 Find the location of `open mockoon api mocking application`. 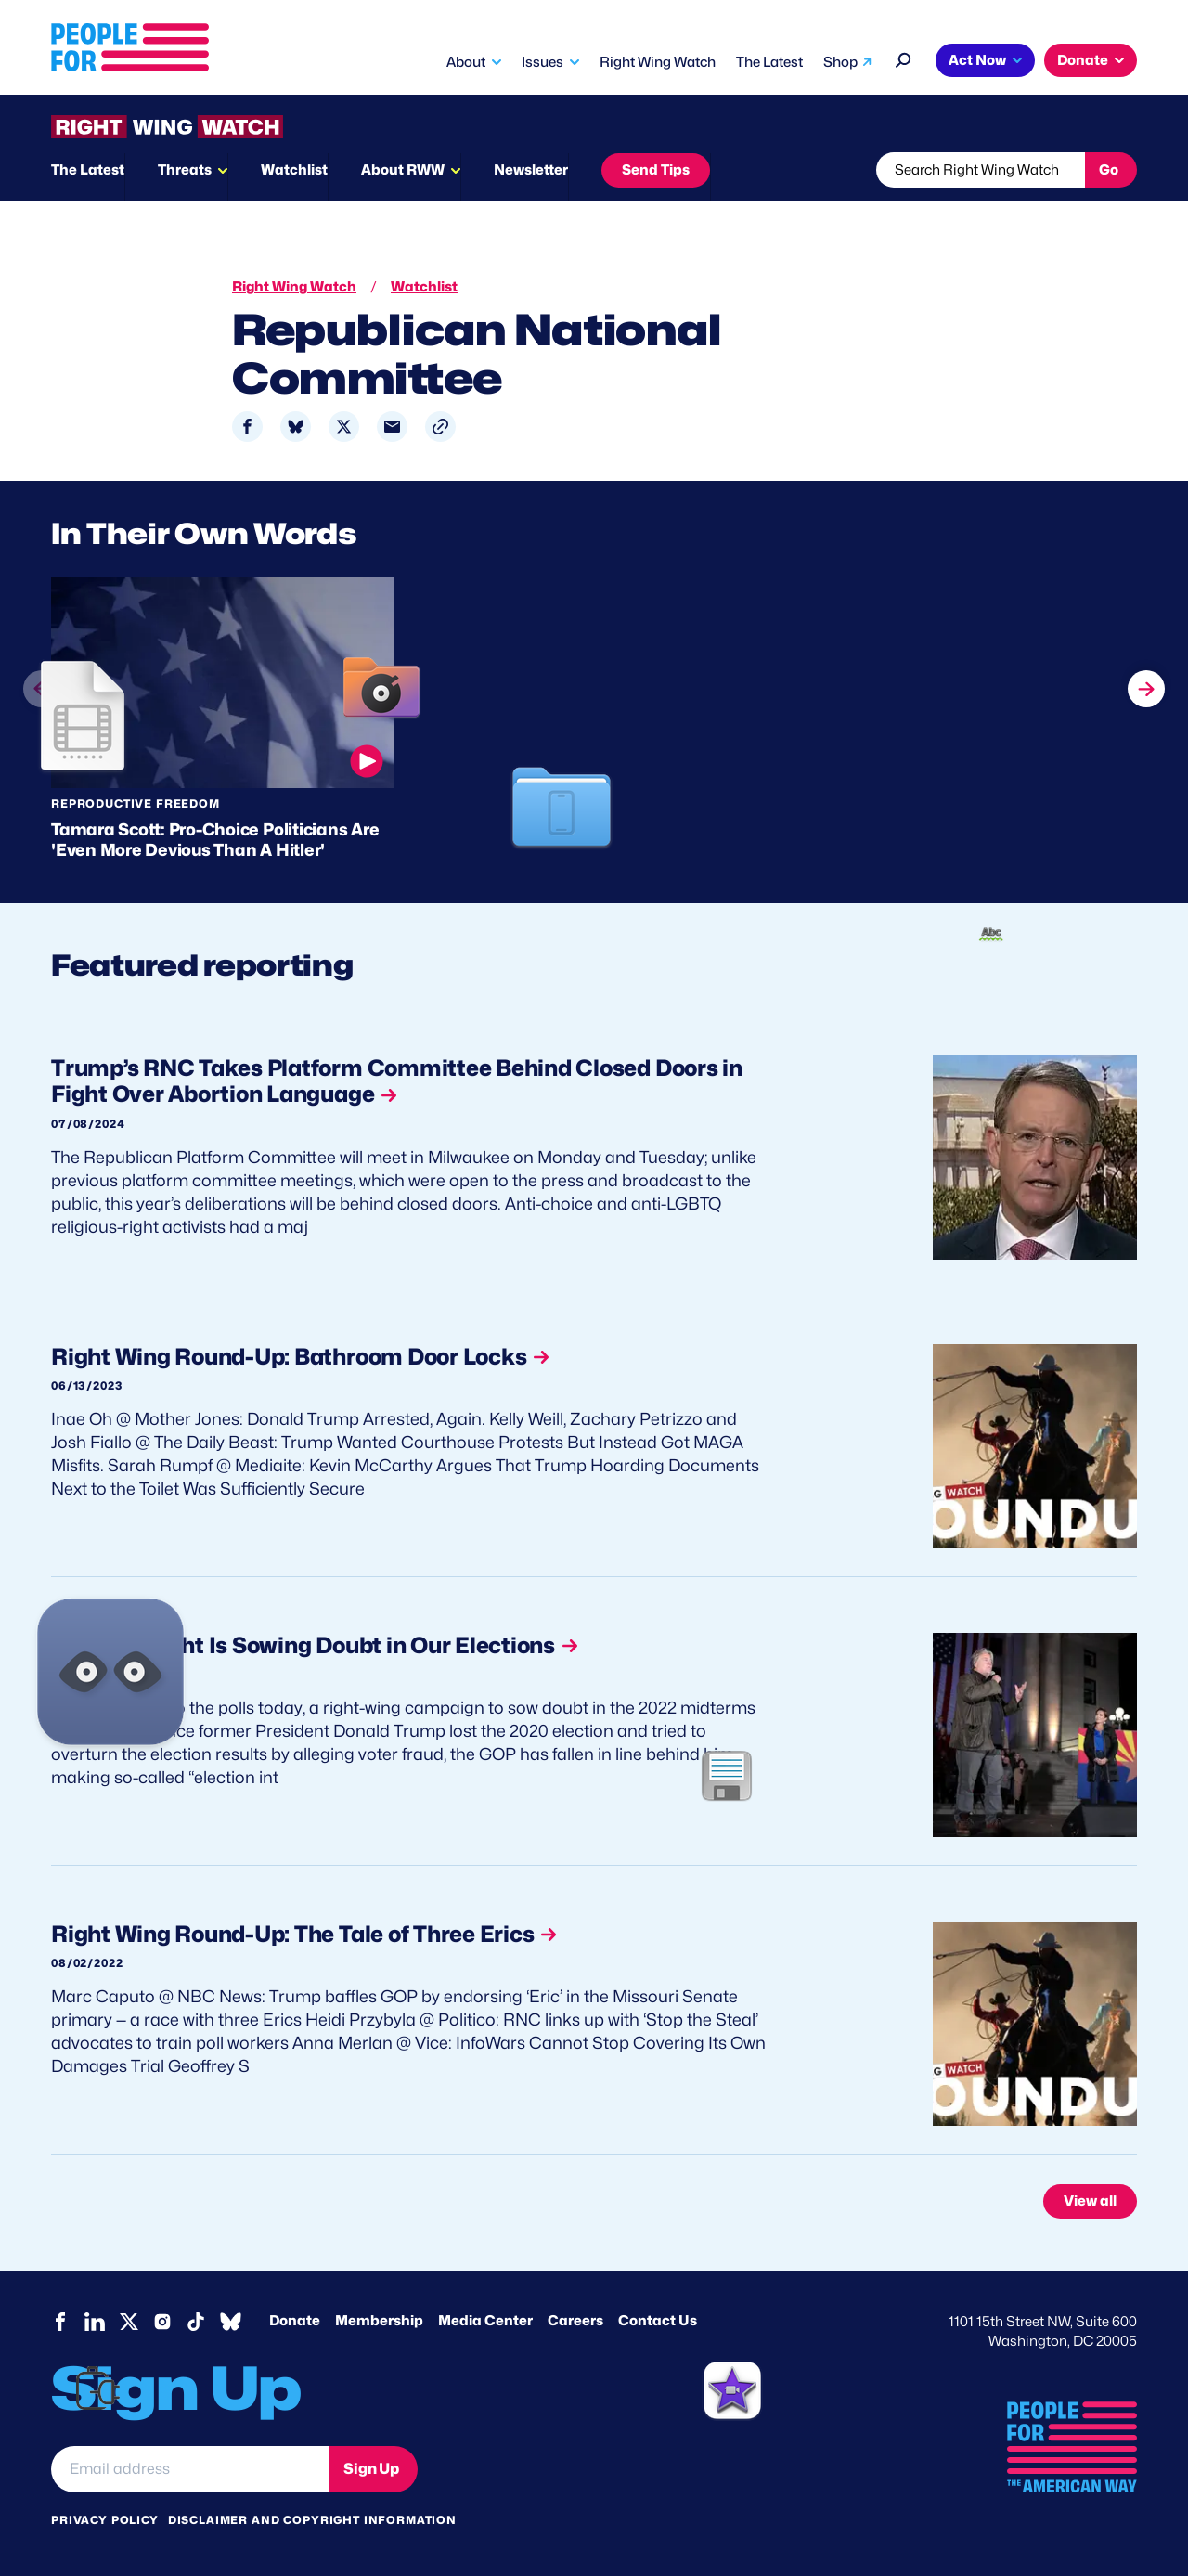

open mockoon api mocking application is located at coordinates (110, 1672).